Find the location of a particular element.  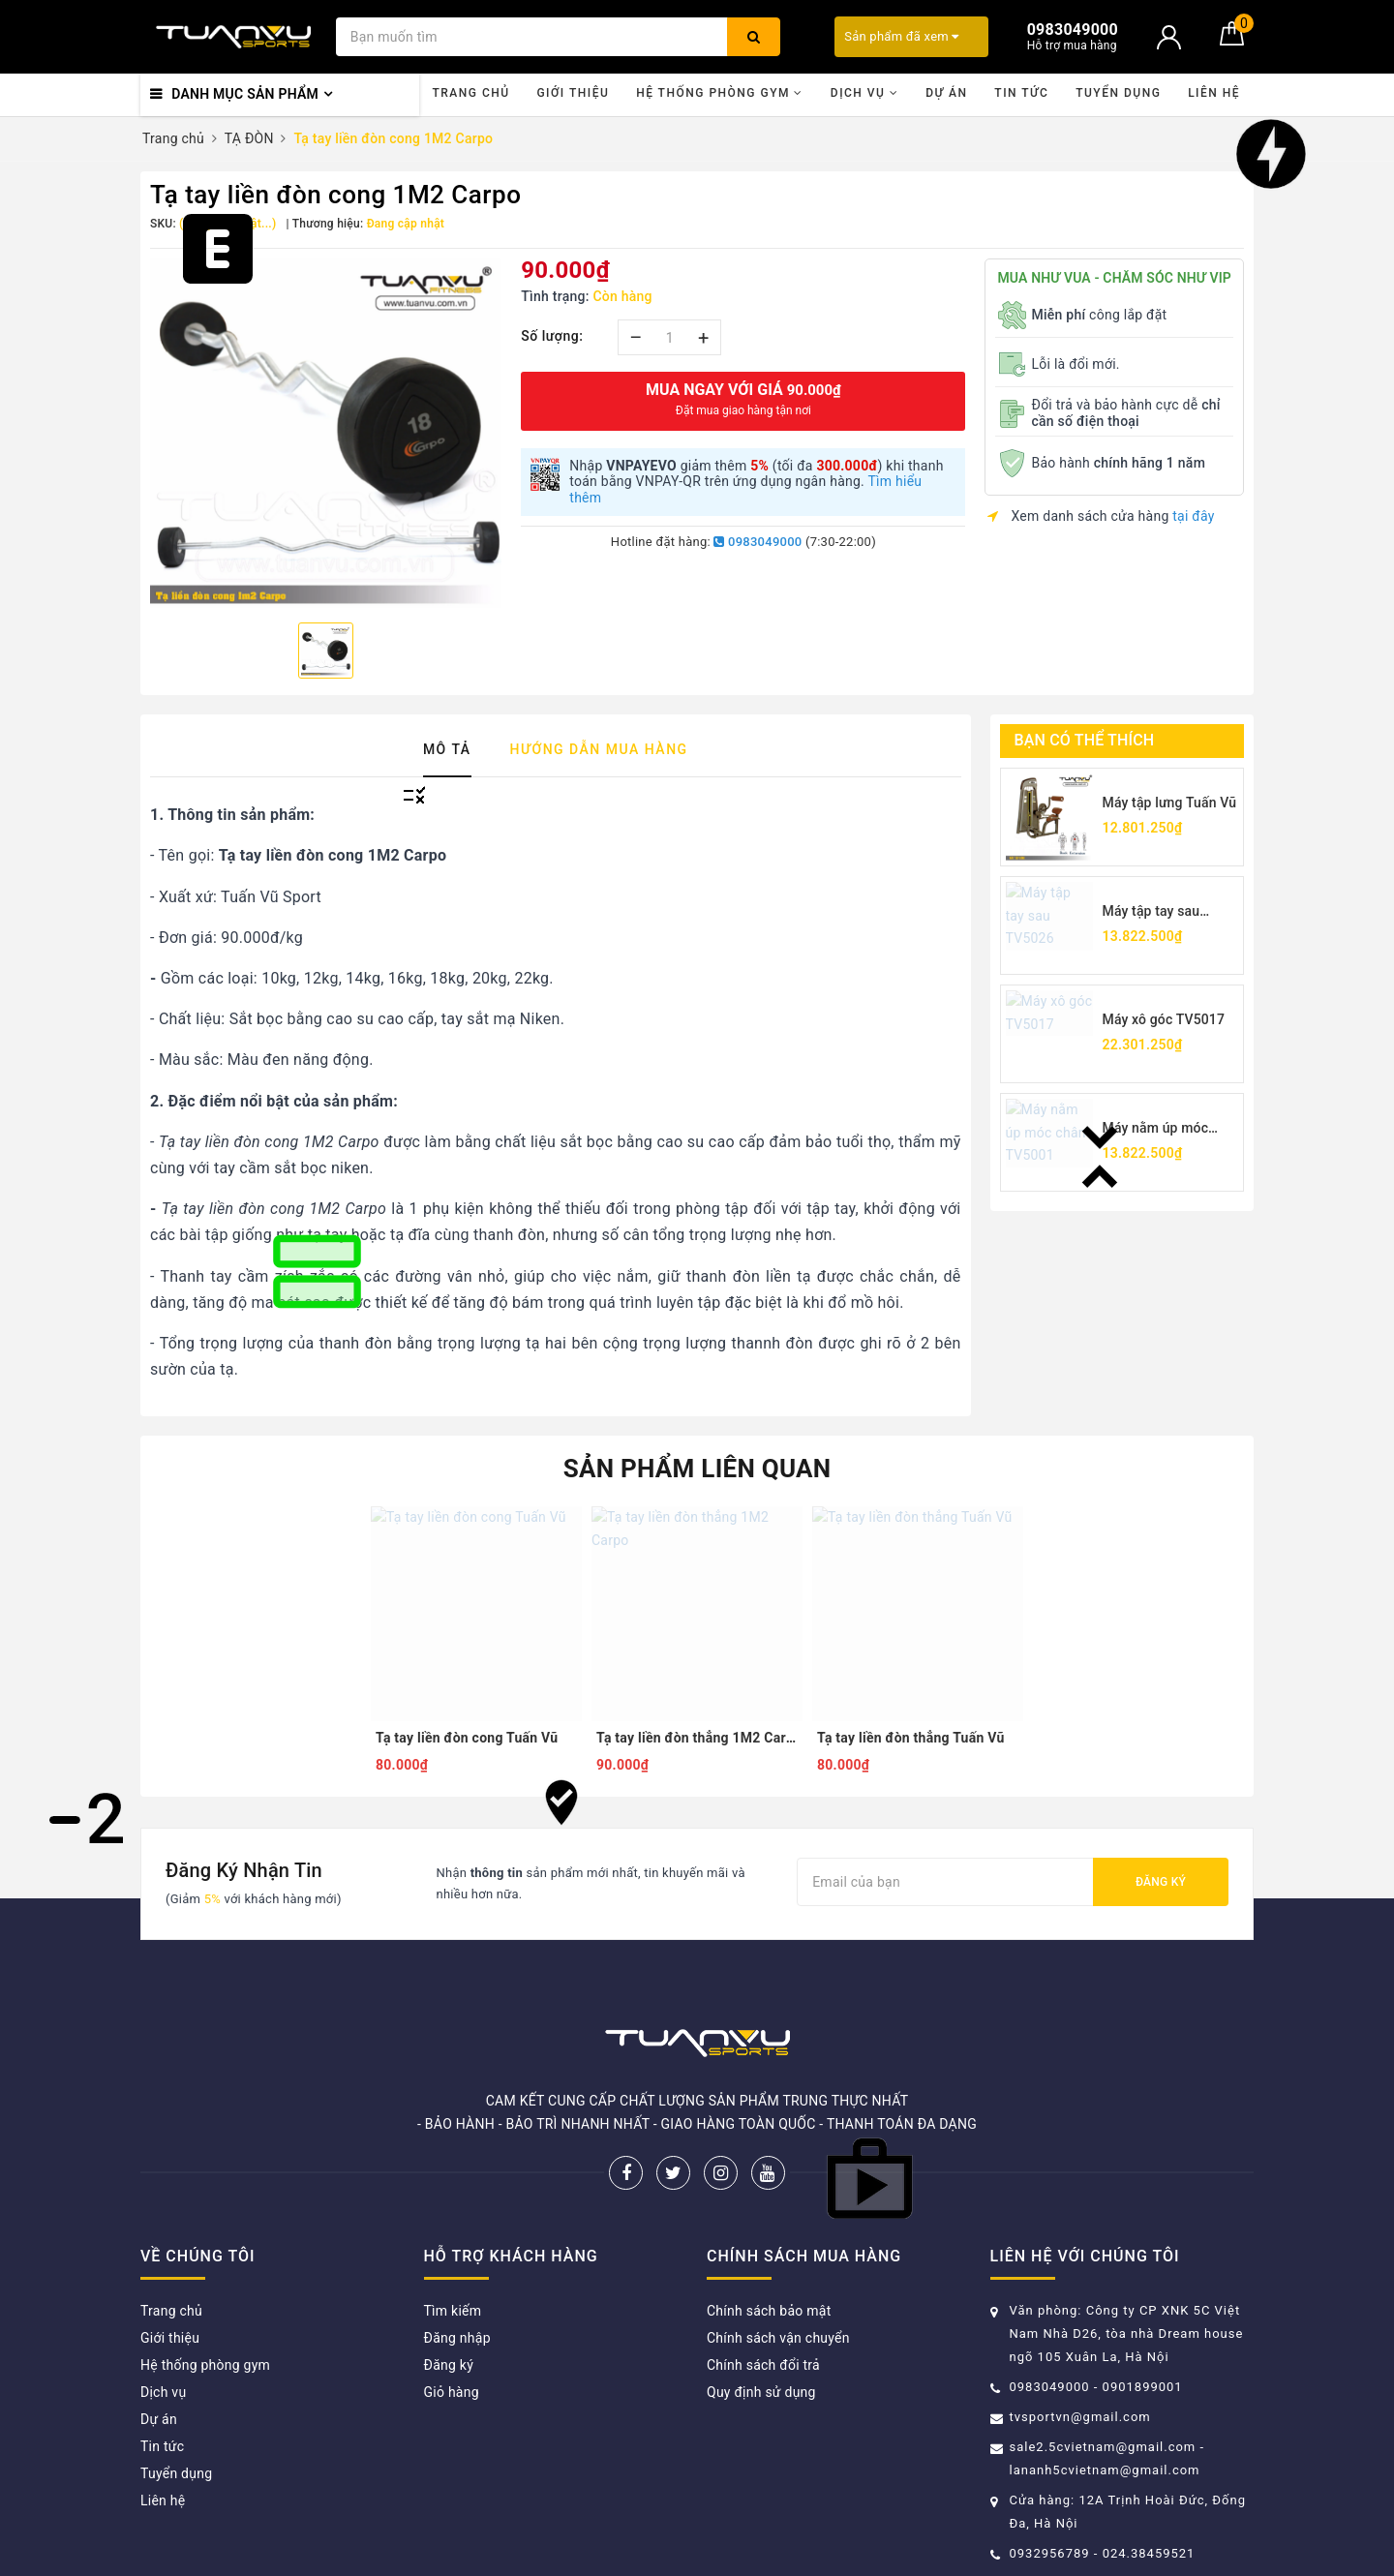

switch to row layout view is located at coordinates (317, 1271).